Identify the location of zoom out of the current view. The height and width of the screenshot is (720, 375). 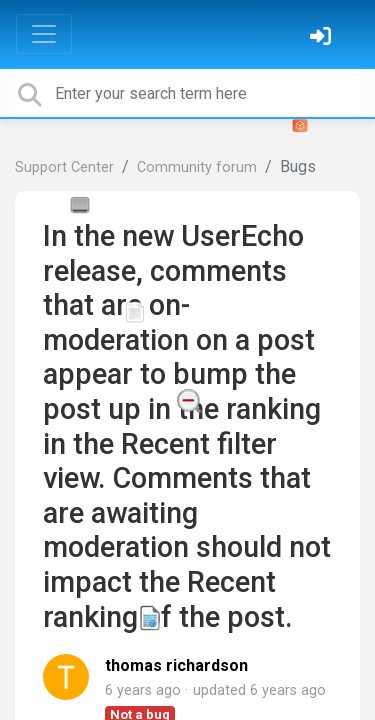
(189, 401).